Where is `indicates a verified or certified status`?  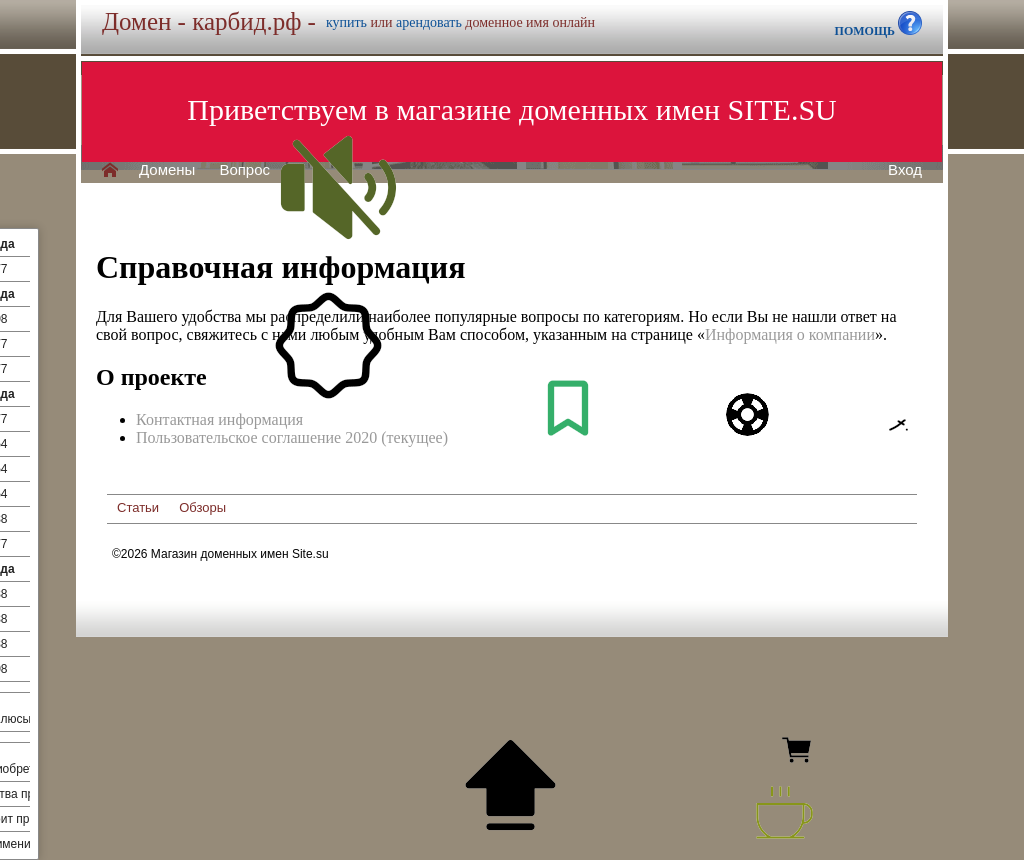
indicates a verified or certified status is located at coordinates (328, 345).